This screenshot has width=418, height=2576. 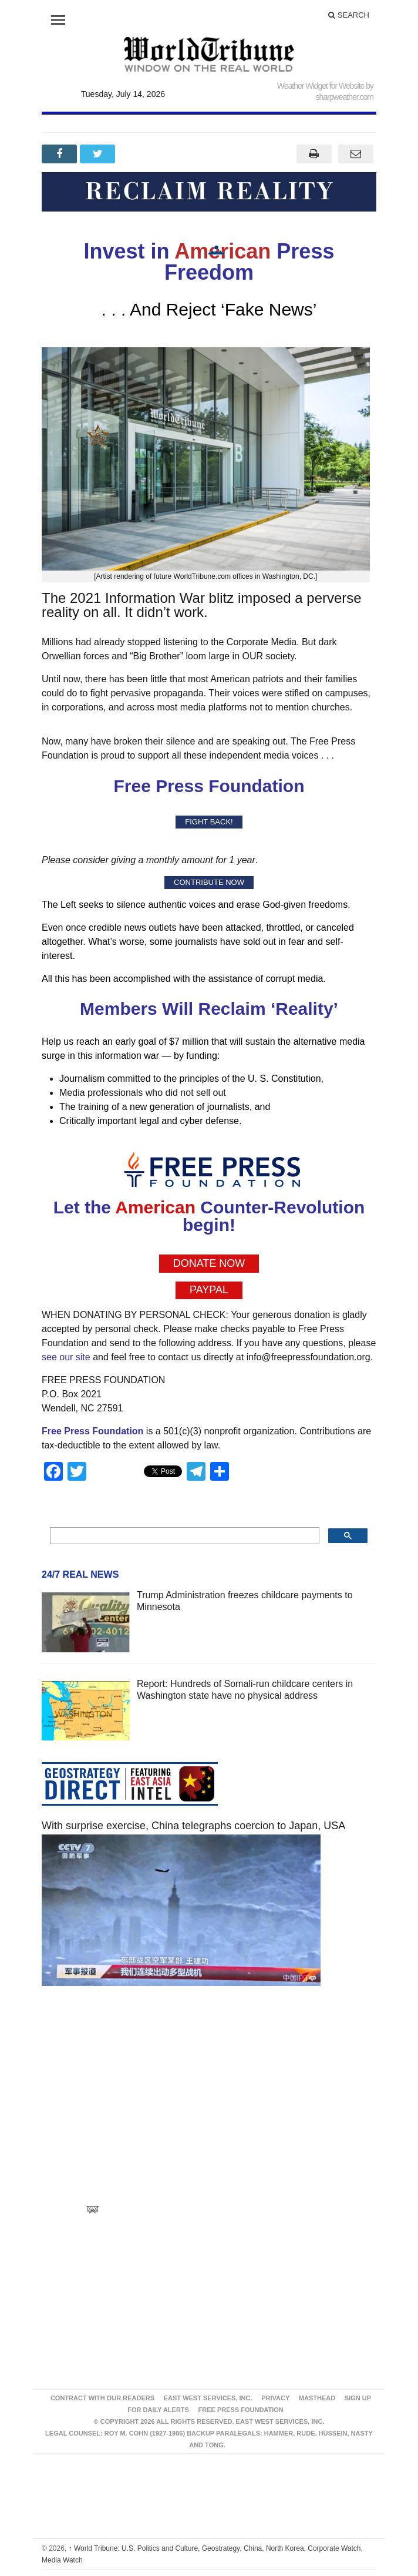 What do you see at coordinates (216, 250) in the screenshot?
I see `indicates a desert or Egyptian-themed level` at bounding box center [216, 250].